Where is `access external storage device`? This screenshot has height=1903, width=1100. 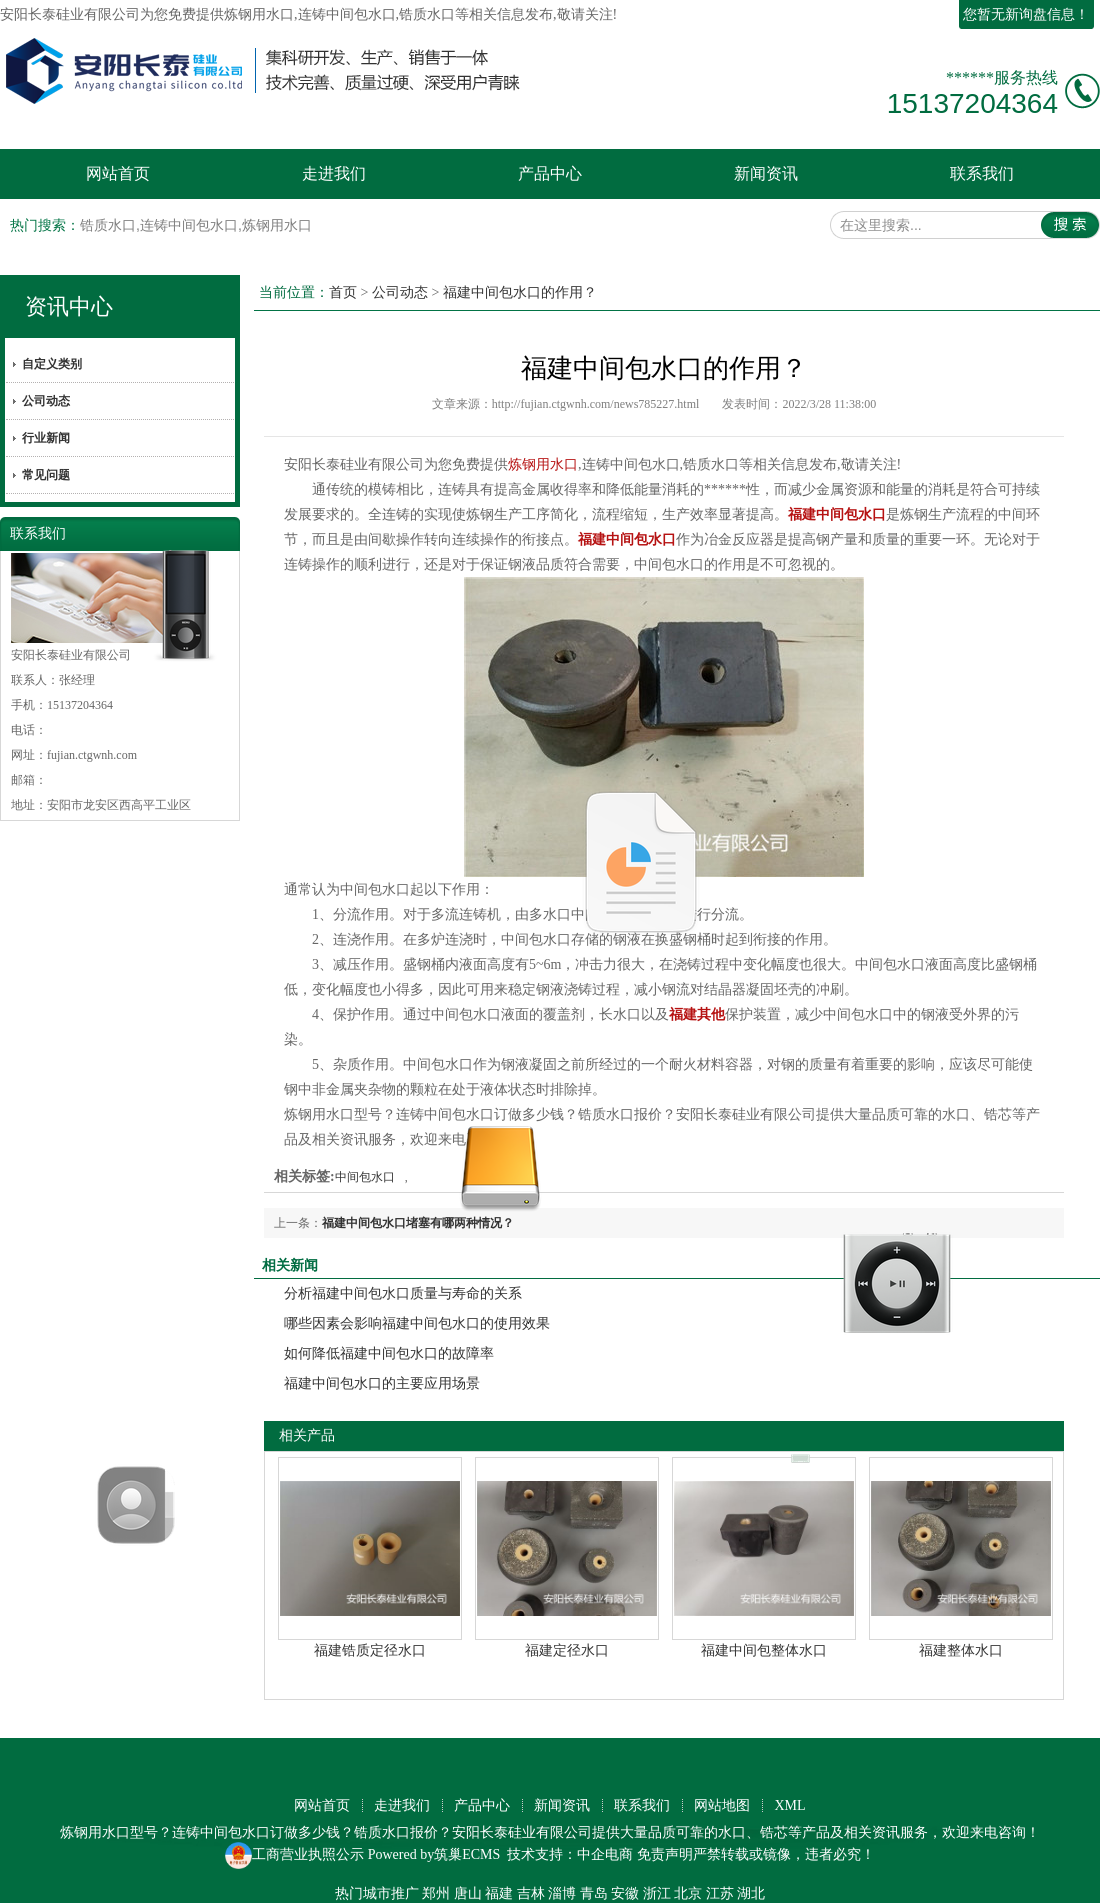
access external storage device is located at coordinates (500, 1168).